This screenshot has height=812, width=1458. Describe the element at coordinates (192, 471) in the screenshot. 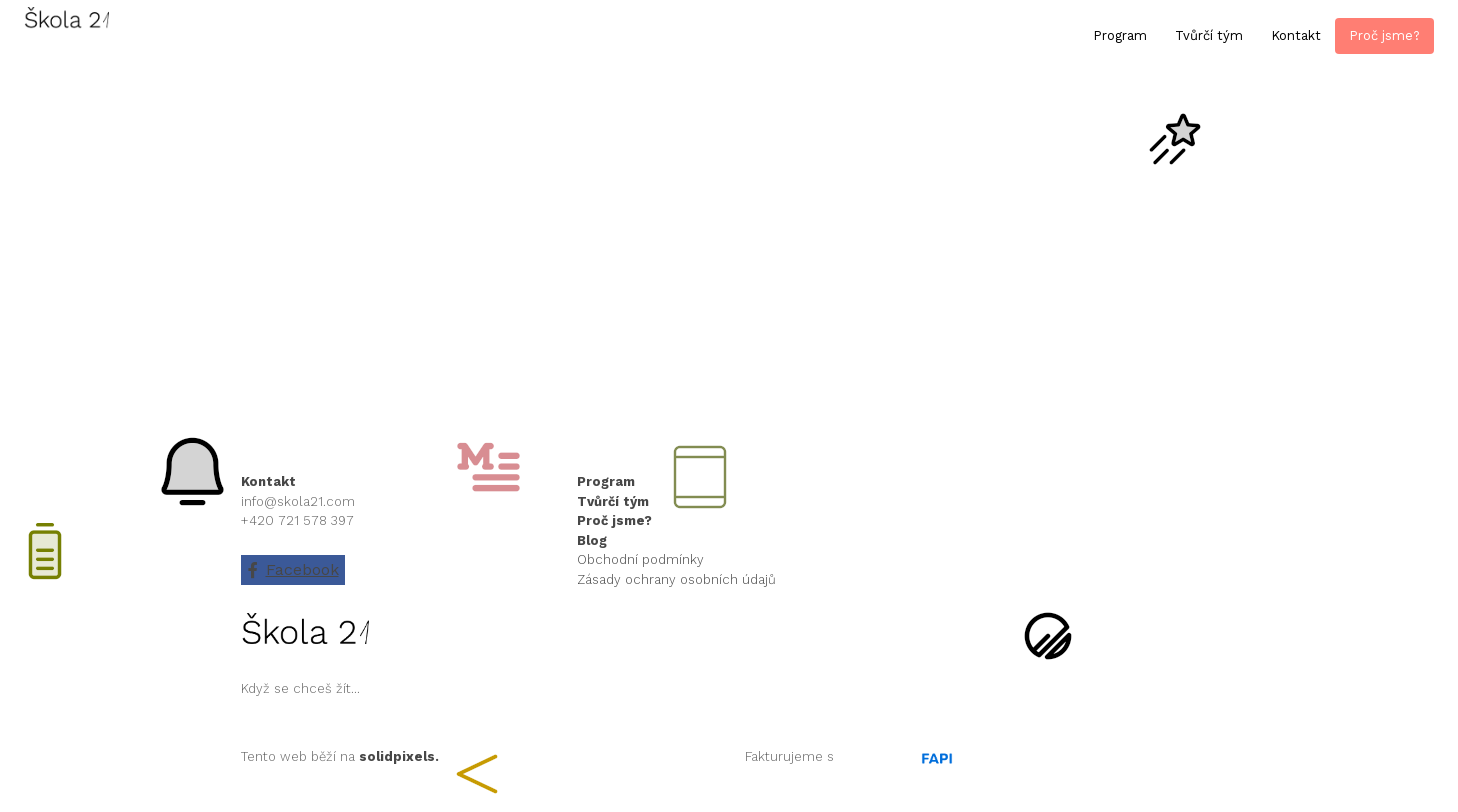

I see `view notifications` at that location.